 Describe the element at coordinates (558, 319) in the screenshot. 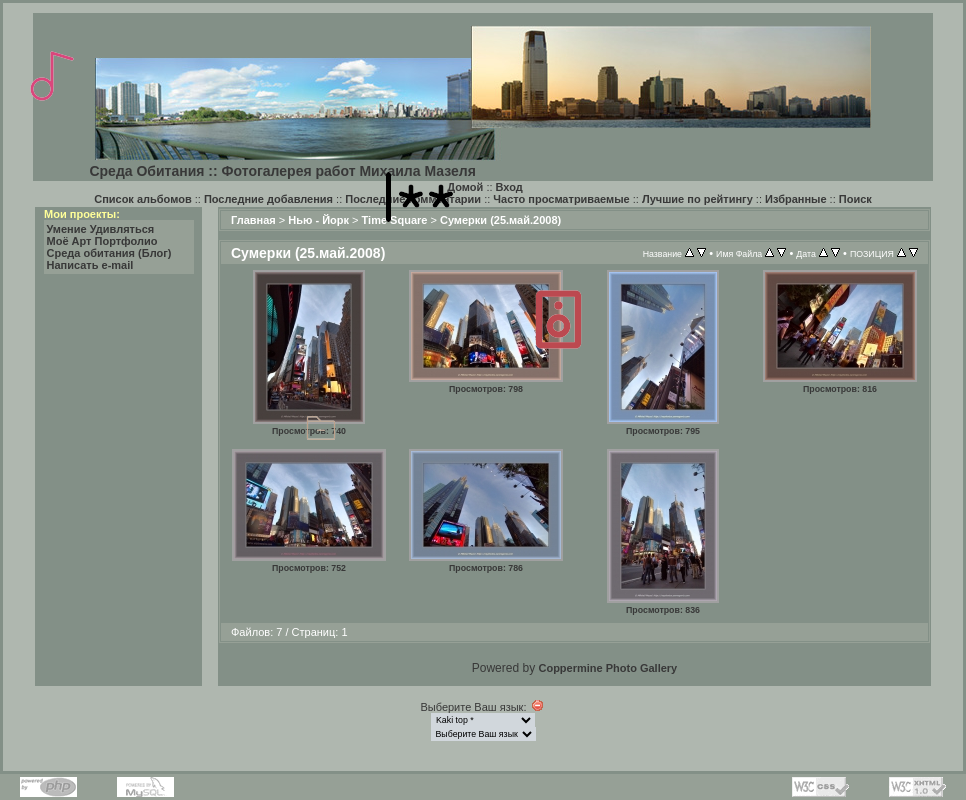

I see `access audio or speaker settings` at that location.